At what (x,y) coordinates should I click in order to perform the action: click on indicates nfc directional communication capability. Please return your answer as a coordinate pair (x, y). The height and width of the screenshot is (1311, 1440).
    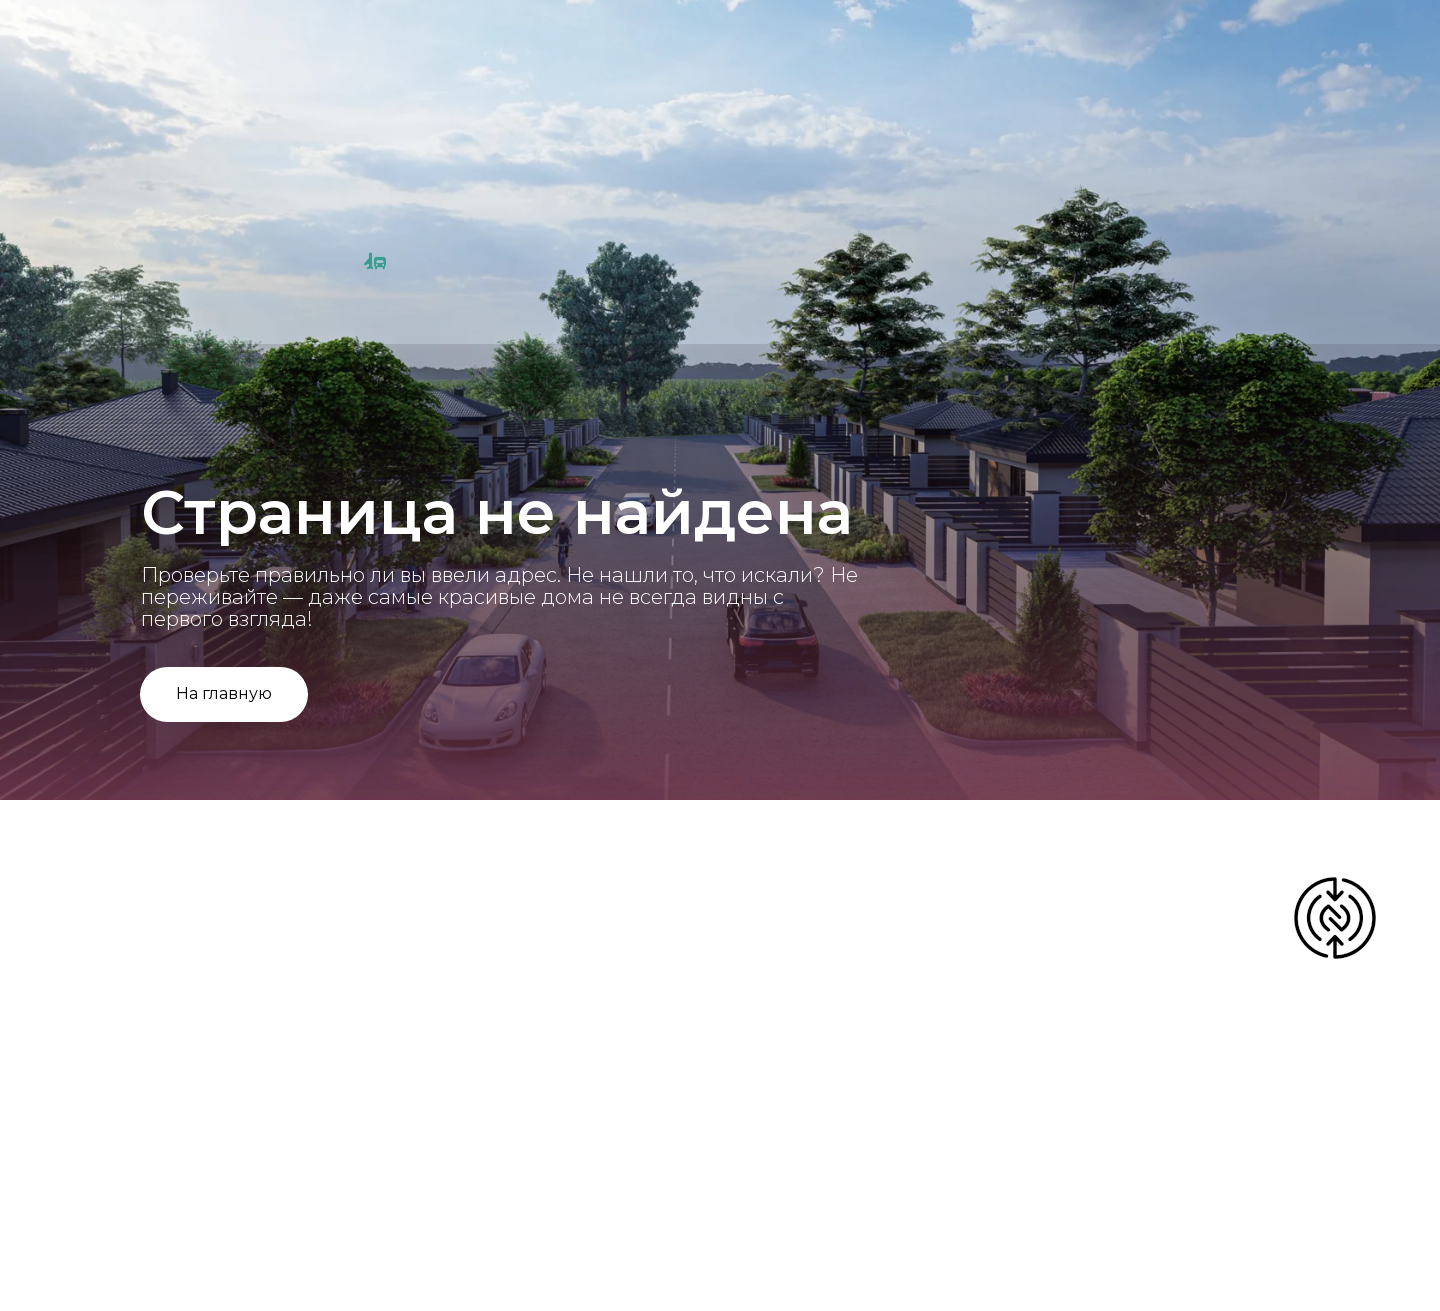
    Looking at the image, I should click on (1335, 918).